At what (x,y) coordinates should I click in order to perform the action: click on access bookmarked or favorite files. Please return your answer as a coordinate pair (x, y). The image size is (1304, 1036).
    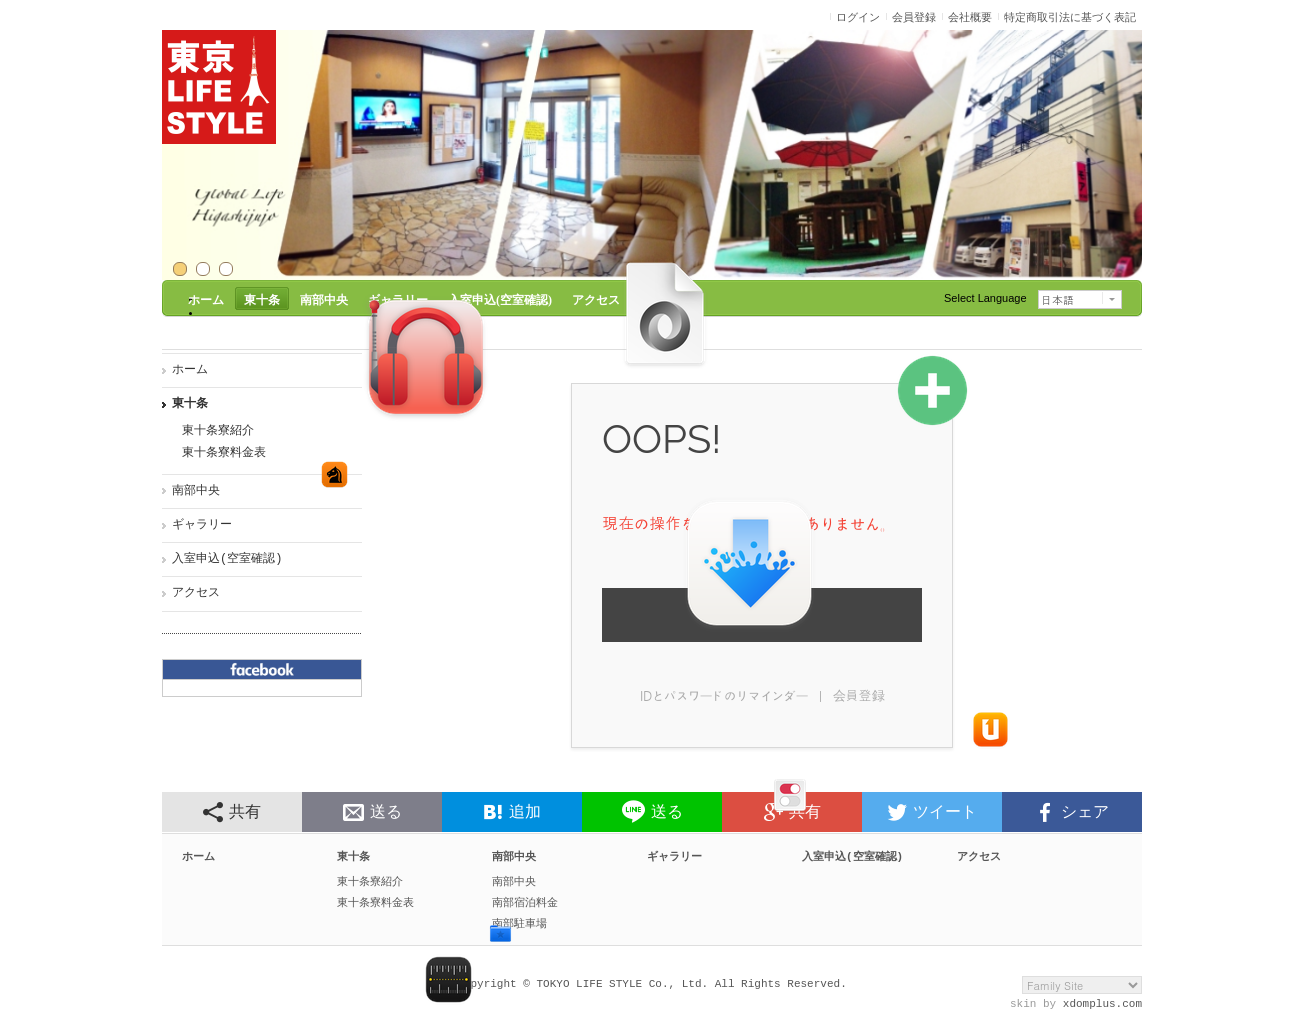
    Looking at the image, I should click on (500, 933).